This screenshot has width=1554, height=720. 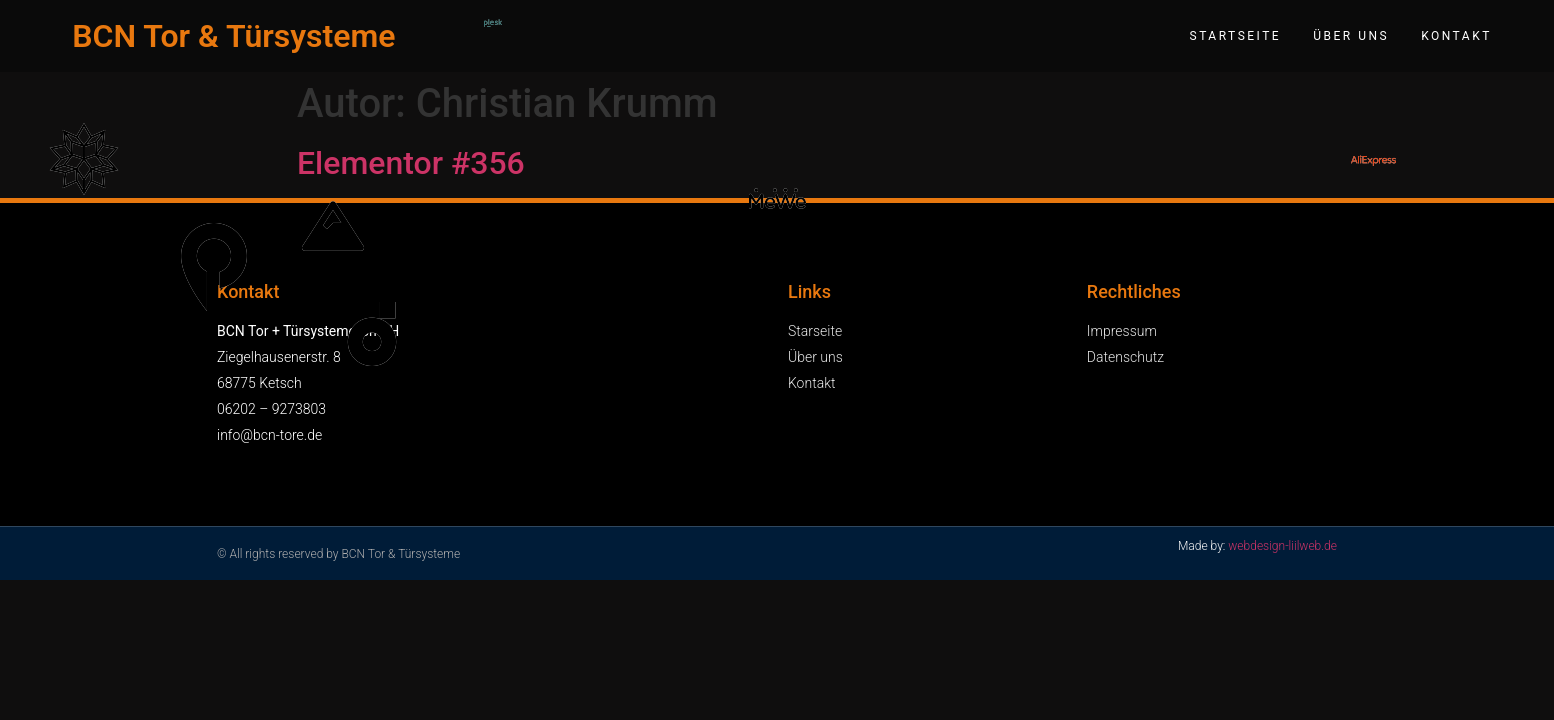 I want to click on plesk web hosting control panel logo, so click(x=493, y=23).